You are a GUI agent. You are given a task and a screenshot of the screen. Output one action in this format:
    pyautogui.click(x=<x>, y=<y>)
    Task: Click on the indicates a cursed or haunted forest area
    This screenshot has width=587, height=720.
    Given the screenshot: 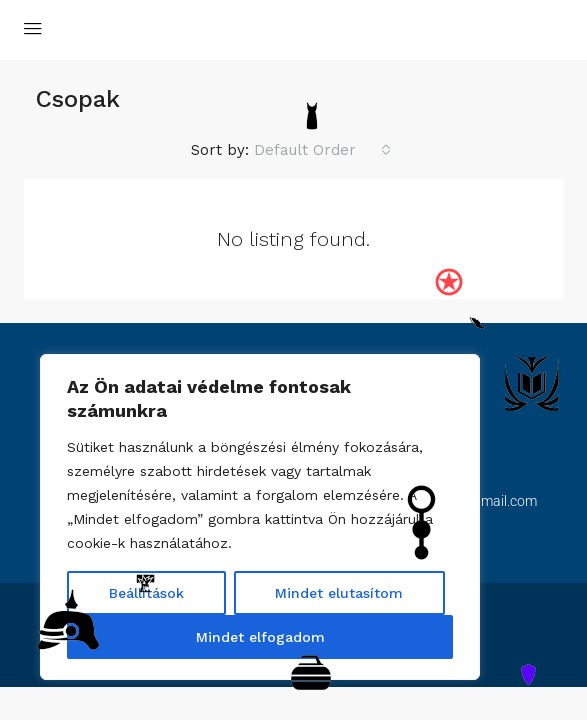 What is the action you would take?
    pyautogui.click(x=145, y=583)
    